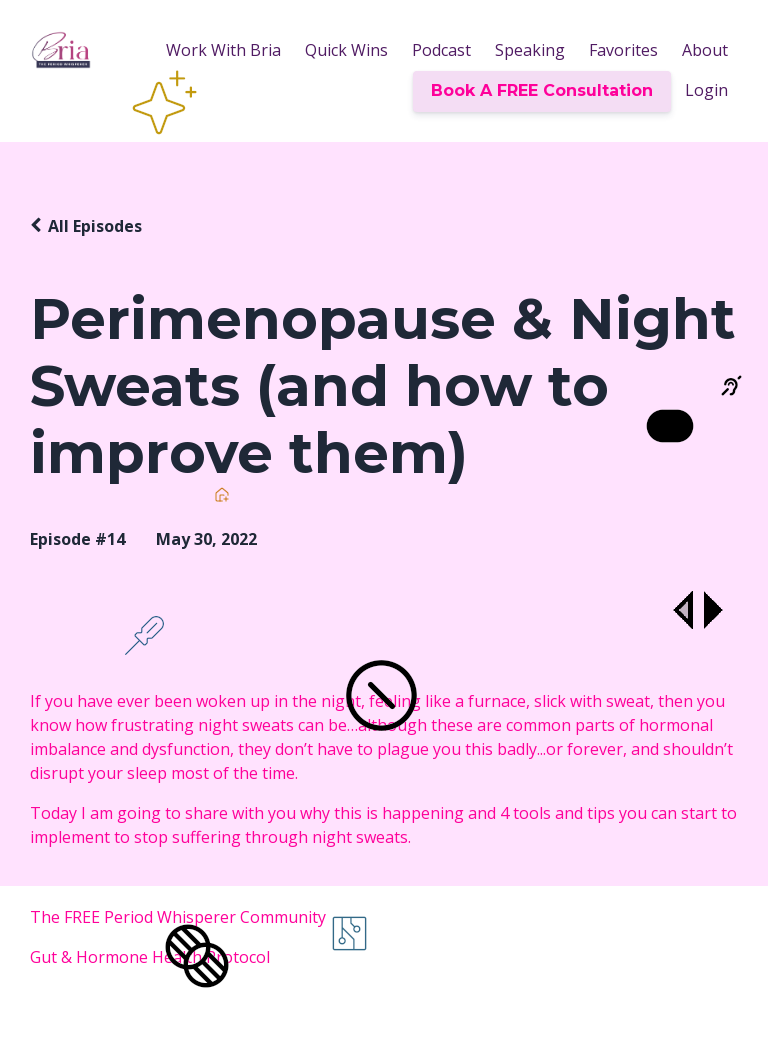 Image resolution: width=768 pixels, height=1041 pixels. Describe the element at coordinates (349, 933) in the screenshot. I see `access hardware or circuit settings` at that location.